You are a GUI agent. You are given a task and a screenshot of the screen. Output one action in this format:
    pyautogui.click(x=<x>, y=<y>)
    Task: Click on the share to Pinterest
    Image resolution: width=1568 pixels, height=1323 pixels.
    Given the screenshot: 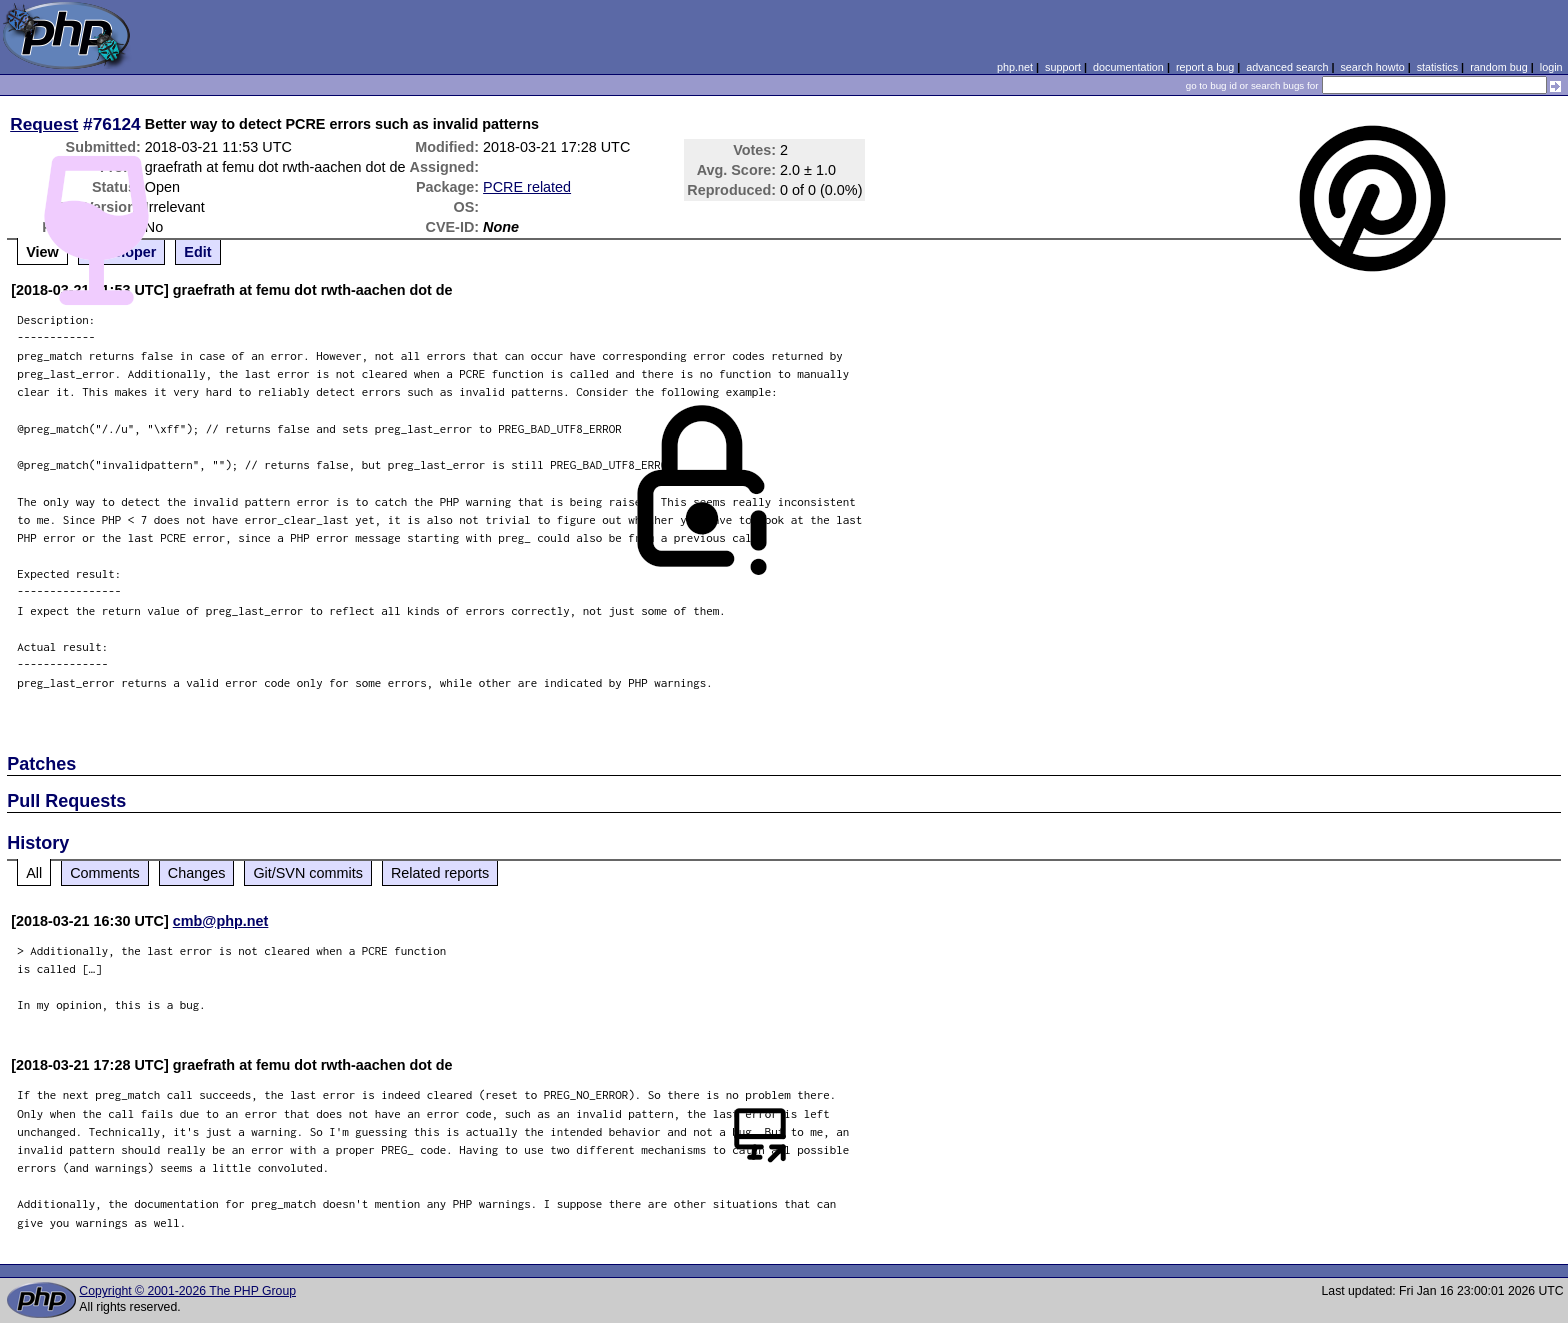 What is the action you would take?
    pyautogui.click(x=1372, y=198)
    